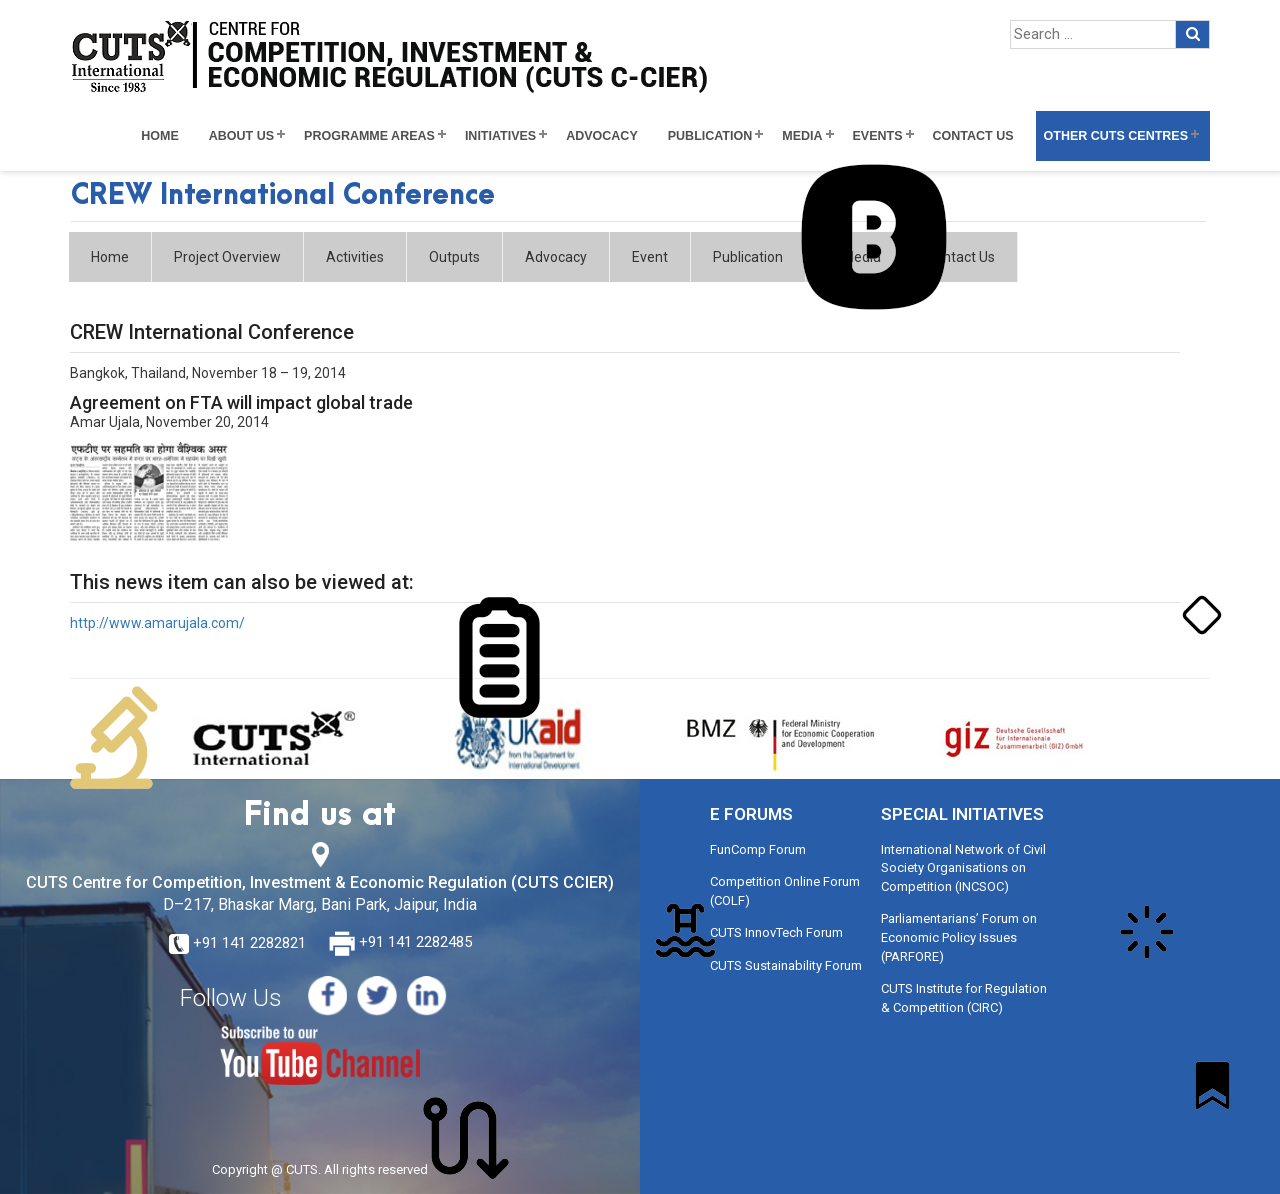  What do you see at coordinates (499, 657) in the screenshot?
I see `indicates high battery level` at bounding box center [499, 657].